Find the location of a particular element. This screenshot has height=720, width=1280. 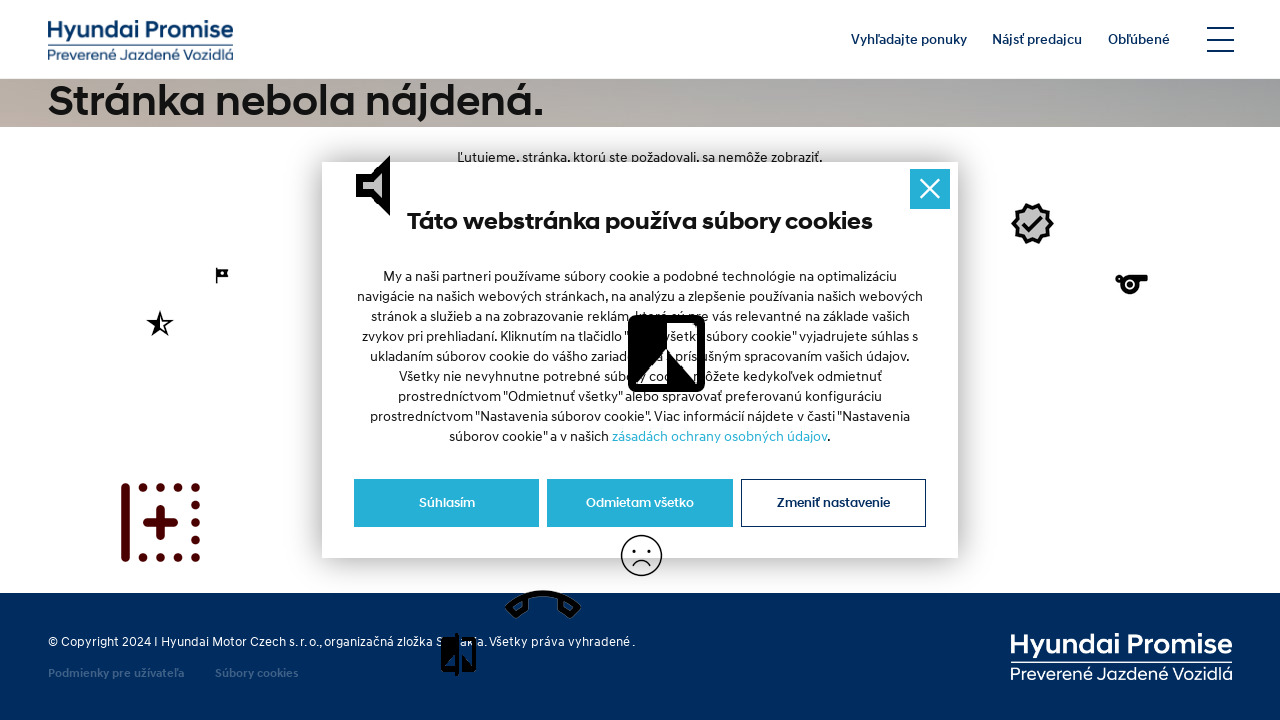

compare two images side by side is located at coordinates (458, 654).